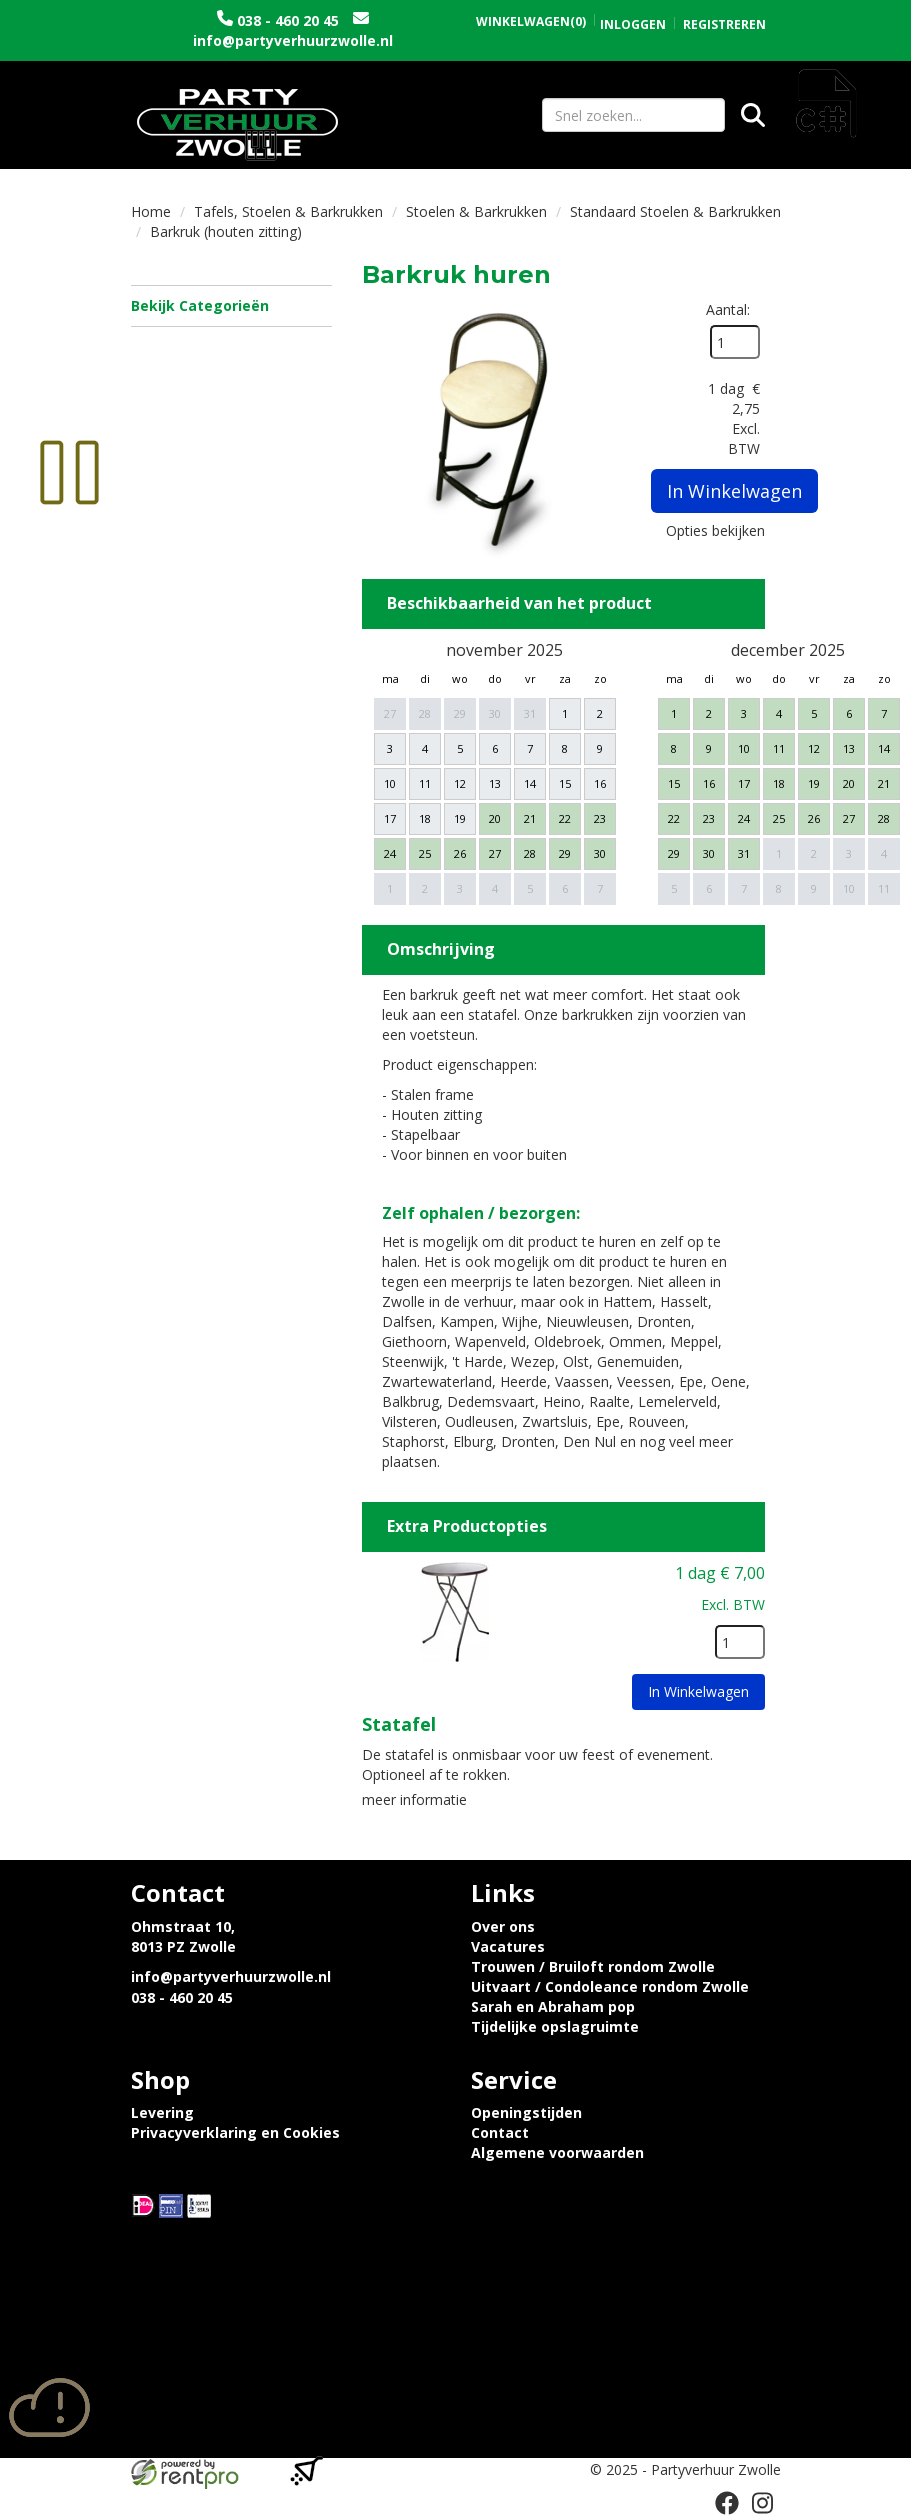 The image size is (911, 2515). What do you see at coordinates (261, 145) in the screenshot?
I see `open music or piano app` at bounding box center [261, 145].